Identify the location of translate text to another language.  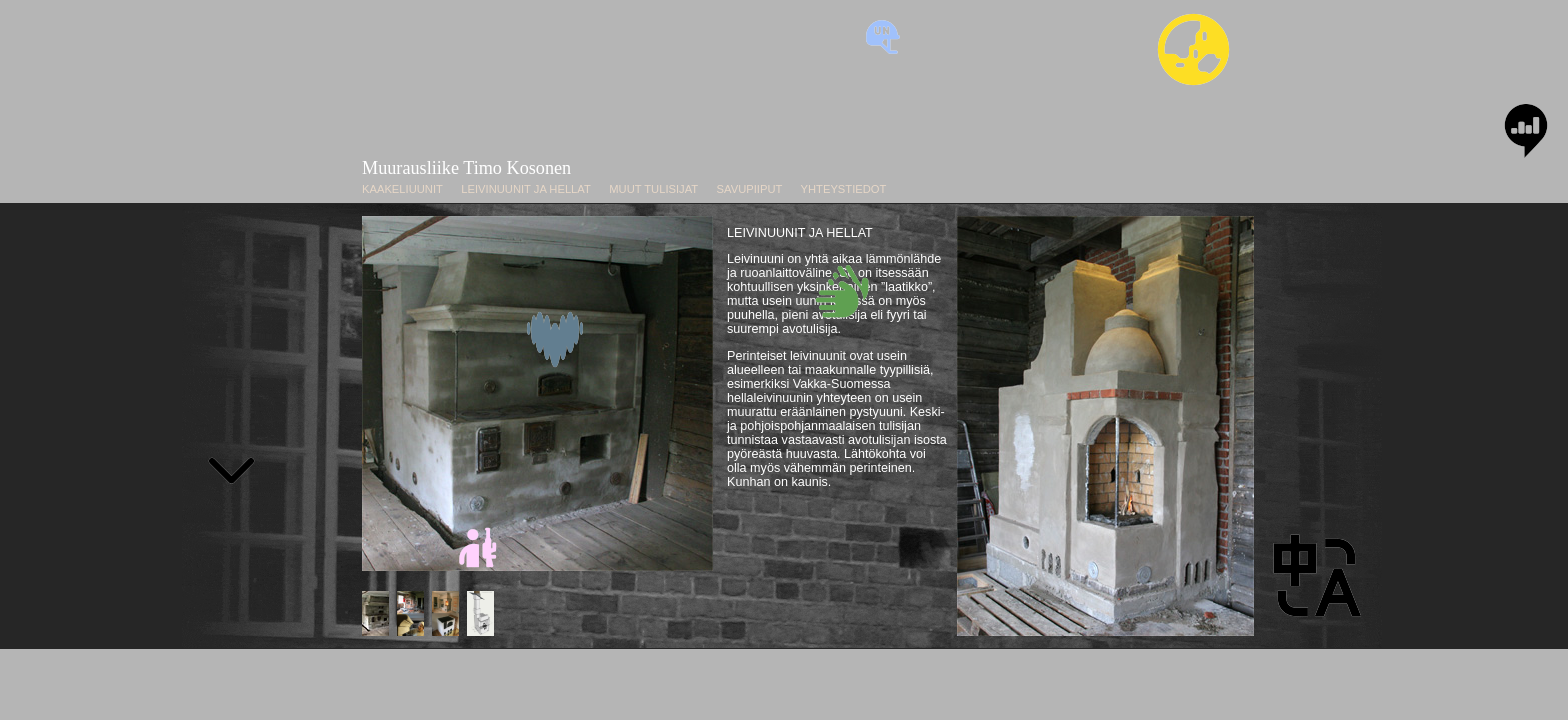
(1316, 577).